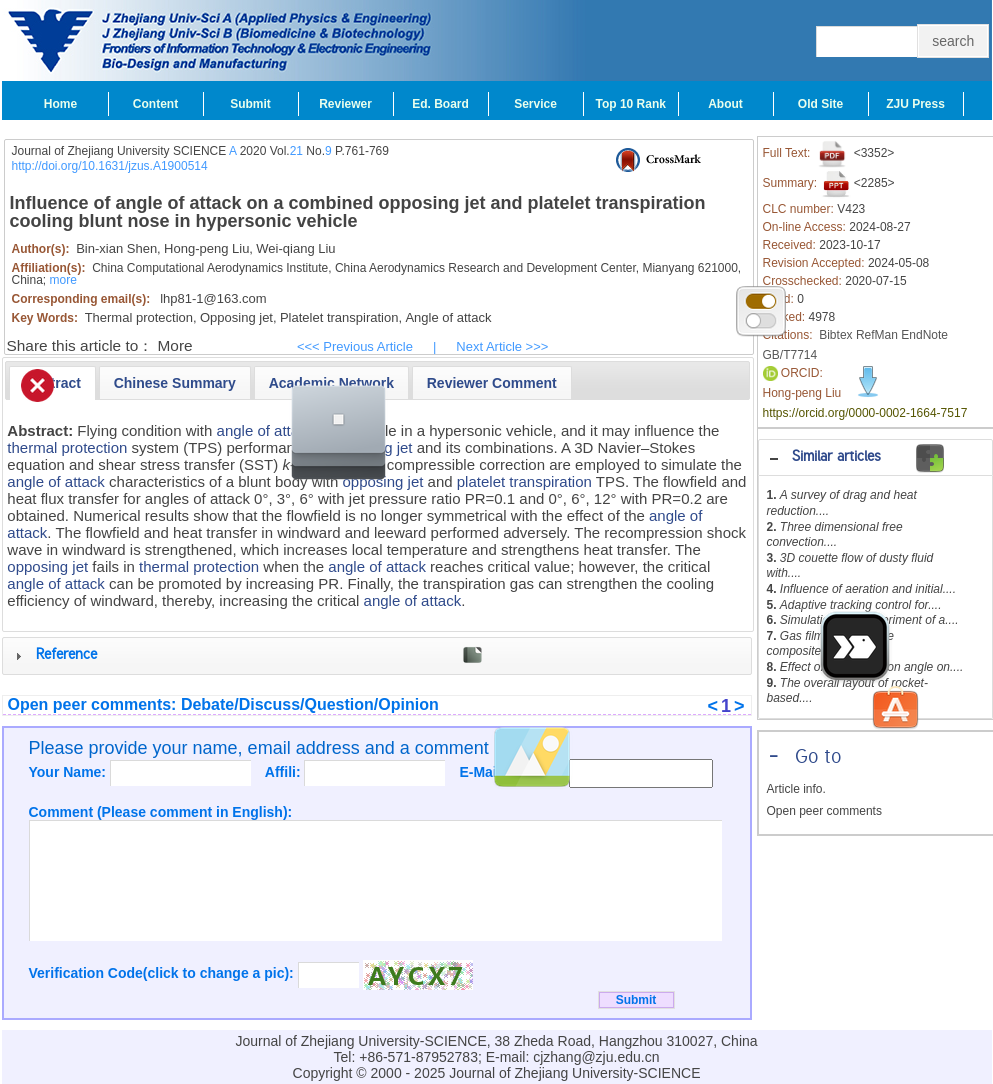 The width and height of the screenshot is (993, 1084). I want to click on open gnome tweaks to customize desktop settings, so click(761, 311).